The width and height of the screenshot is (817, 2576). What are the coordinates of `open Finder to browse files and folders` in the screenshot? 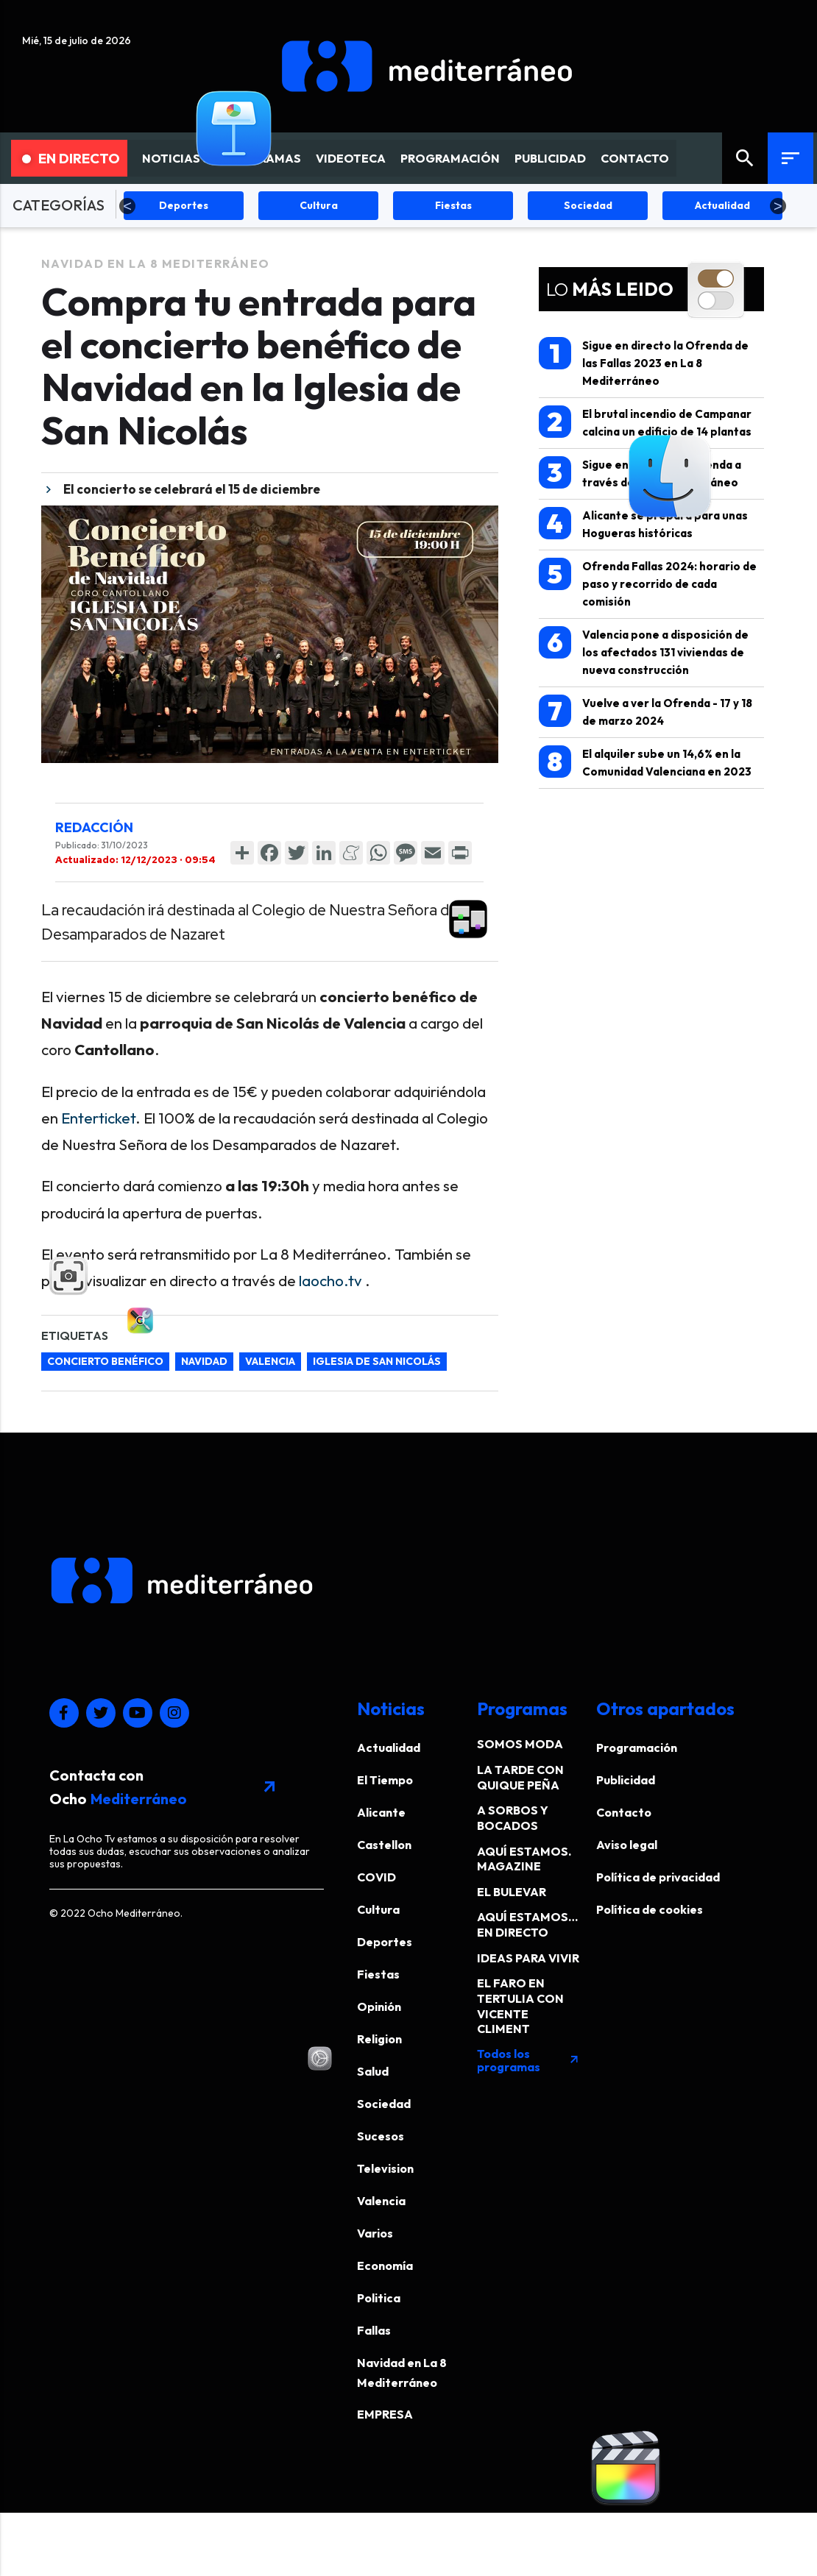 It's located at (670, 476).